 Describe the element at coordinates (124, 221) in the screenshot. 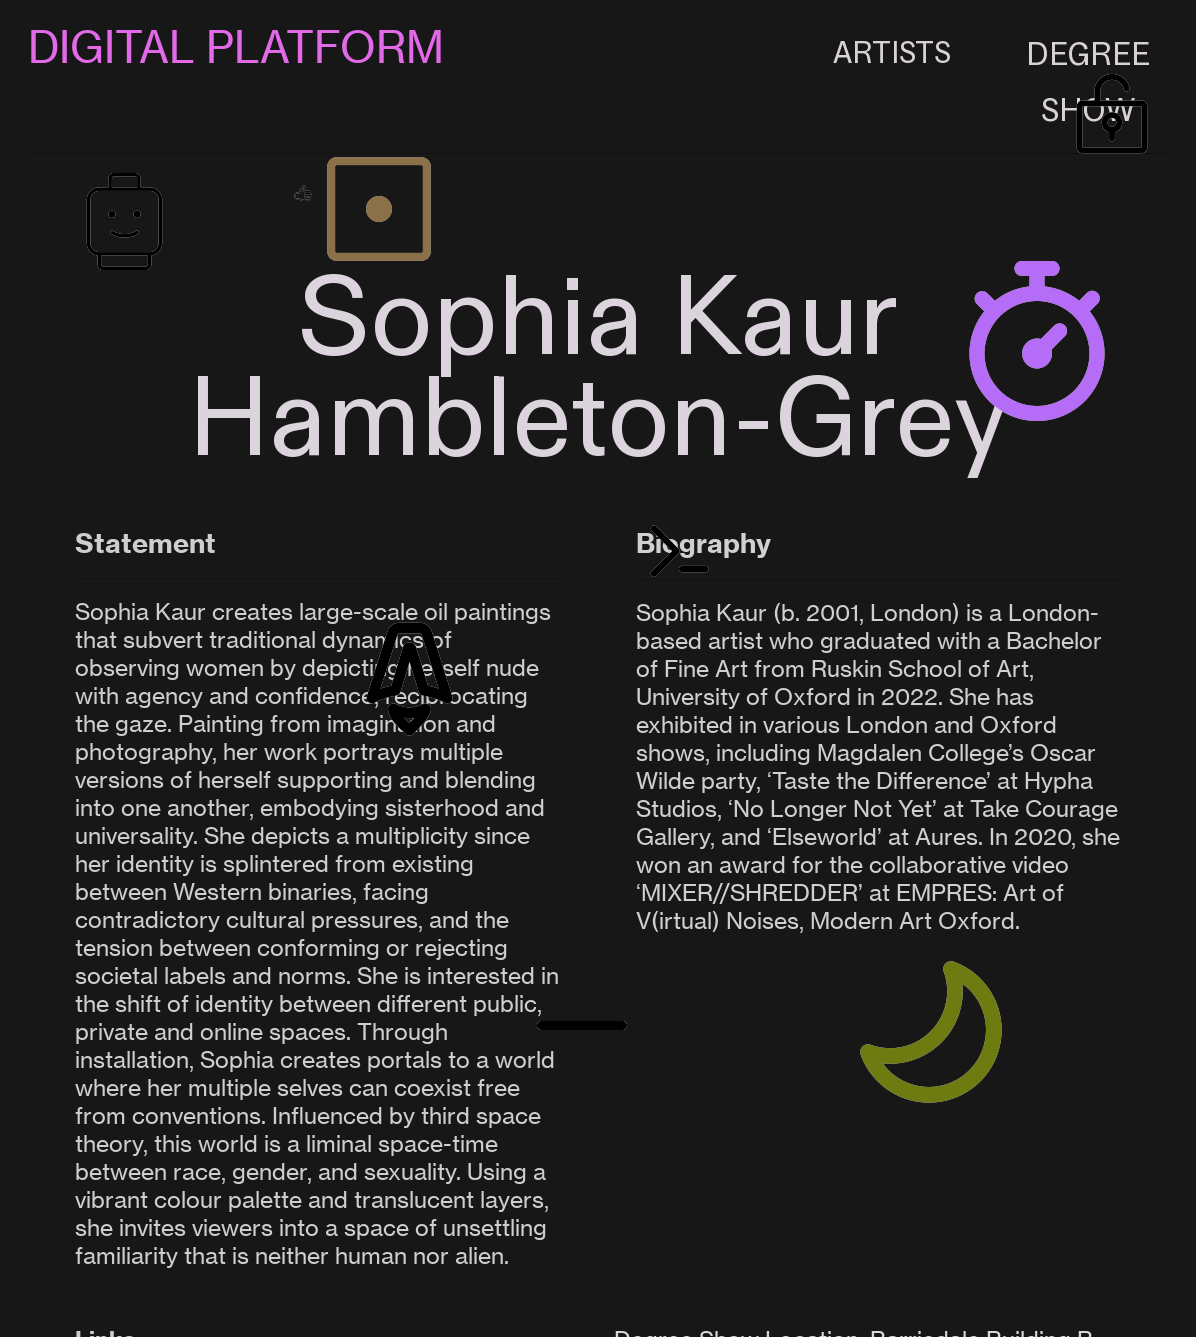

I see `indicates a playful or fun mode` at that location.